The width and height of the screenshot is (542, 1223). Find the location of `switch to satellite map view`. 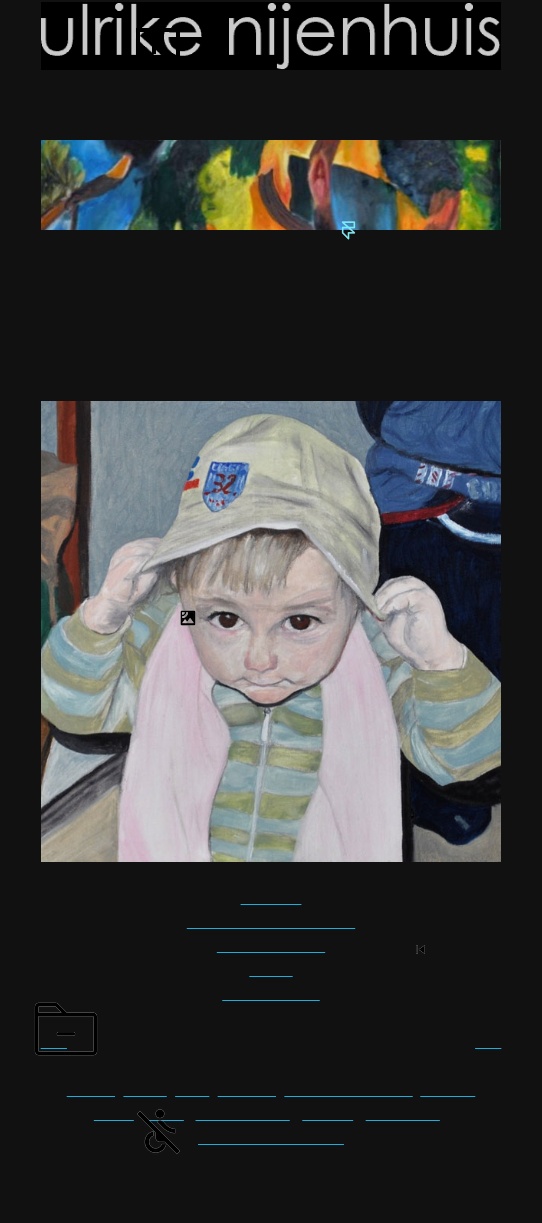

switch to satellite map view is located at coordinates (188, 618).